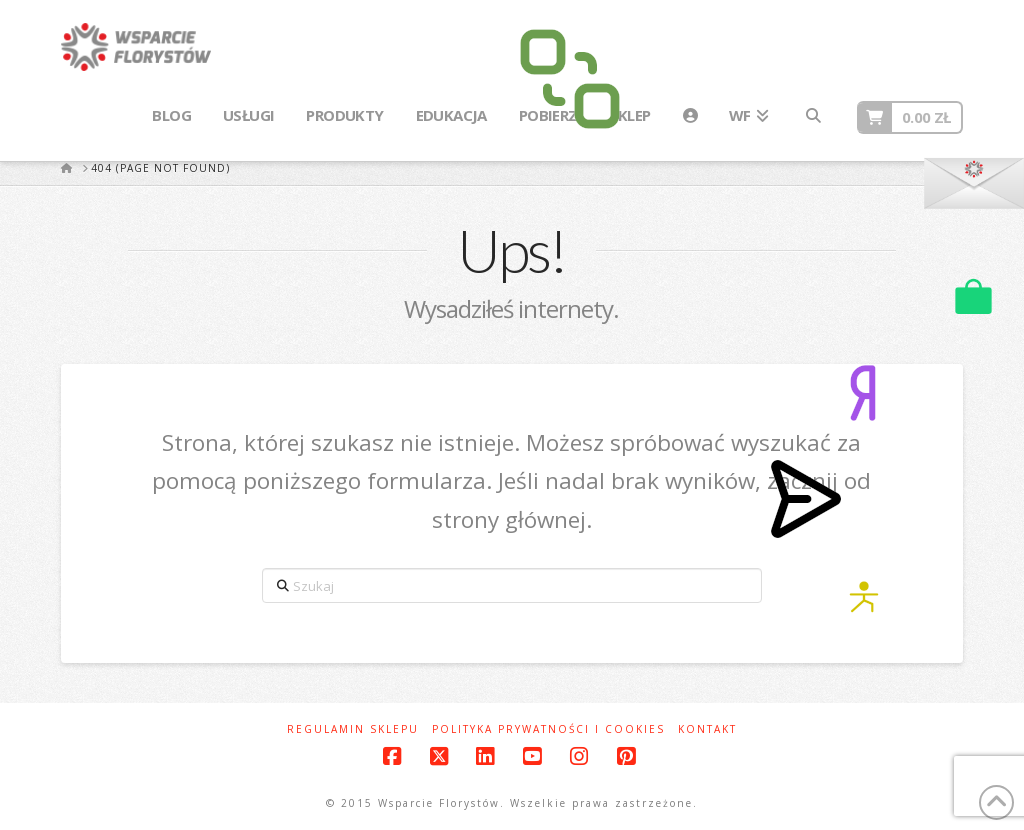 Image resolution: width=1024 pixels, height=830 pixels. I want to click on send a message, so click(802, 499).